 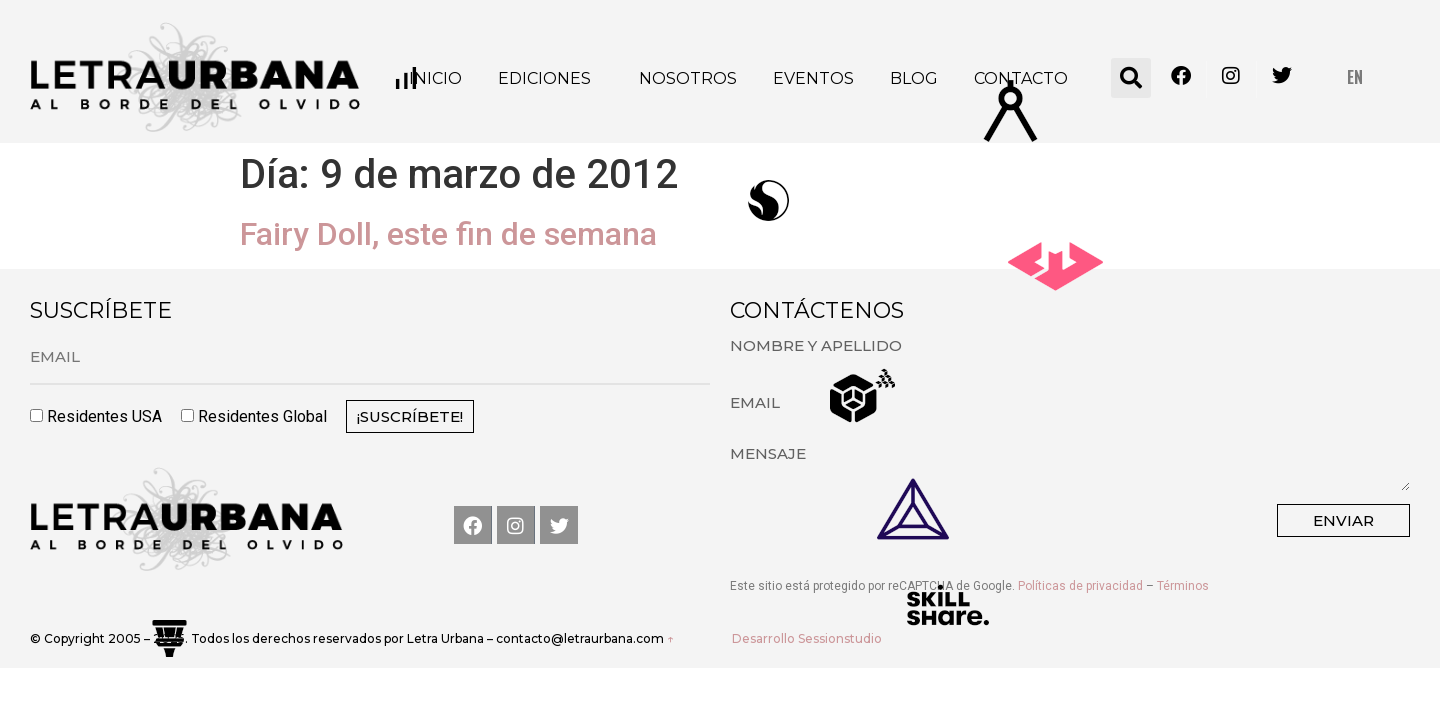 I want to click on tower git client app logo, so click(x=169, y=638).